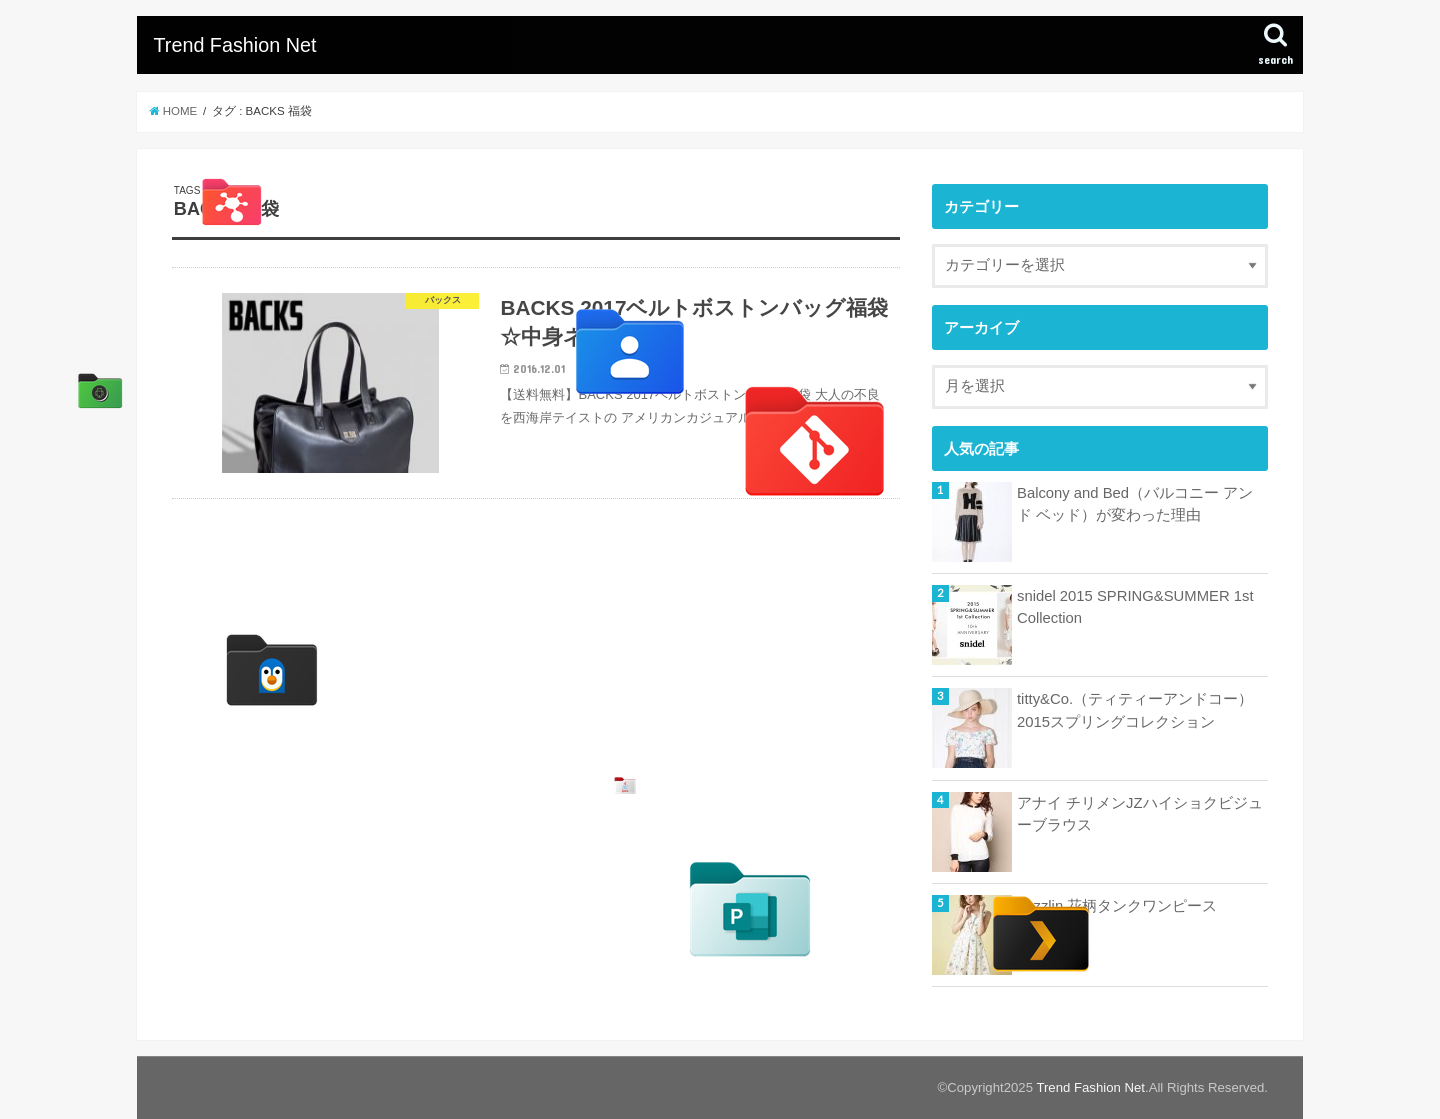 The width and height of the screenshot is (1440, 1119). Describe the element at coordinates (625, 786) in the screenshot. I see `open folder containing java project files` at that location.